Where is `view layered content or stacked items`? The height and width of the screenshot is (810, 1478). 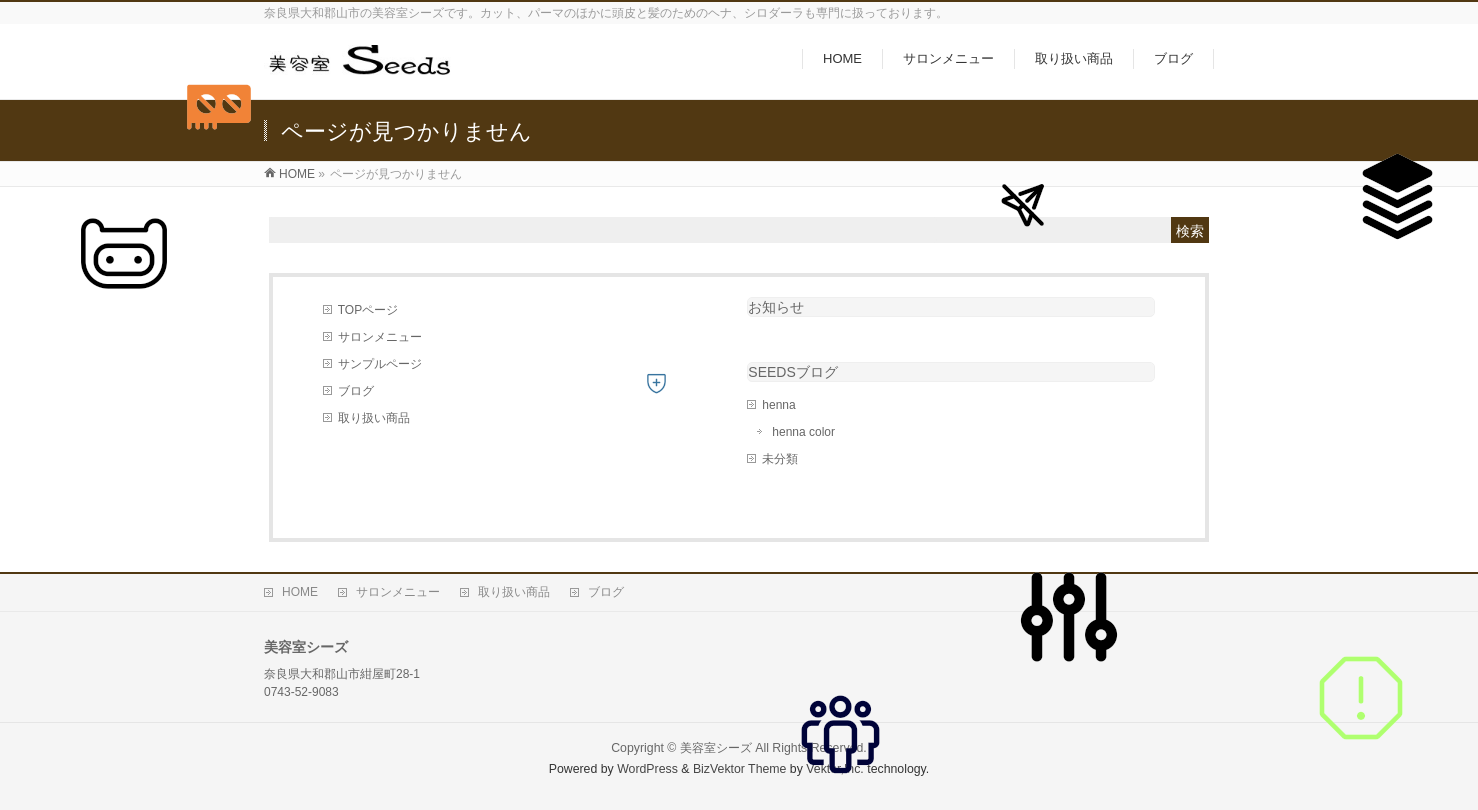 view layered content or stacked items is located at coordinates (1397, 196).